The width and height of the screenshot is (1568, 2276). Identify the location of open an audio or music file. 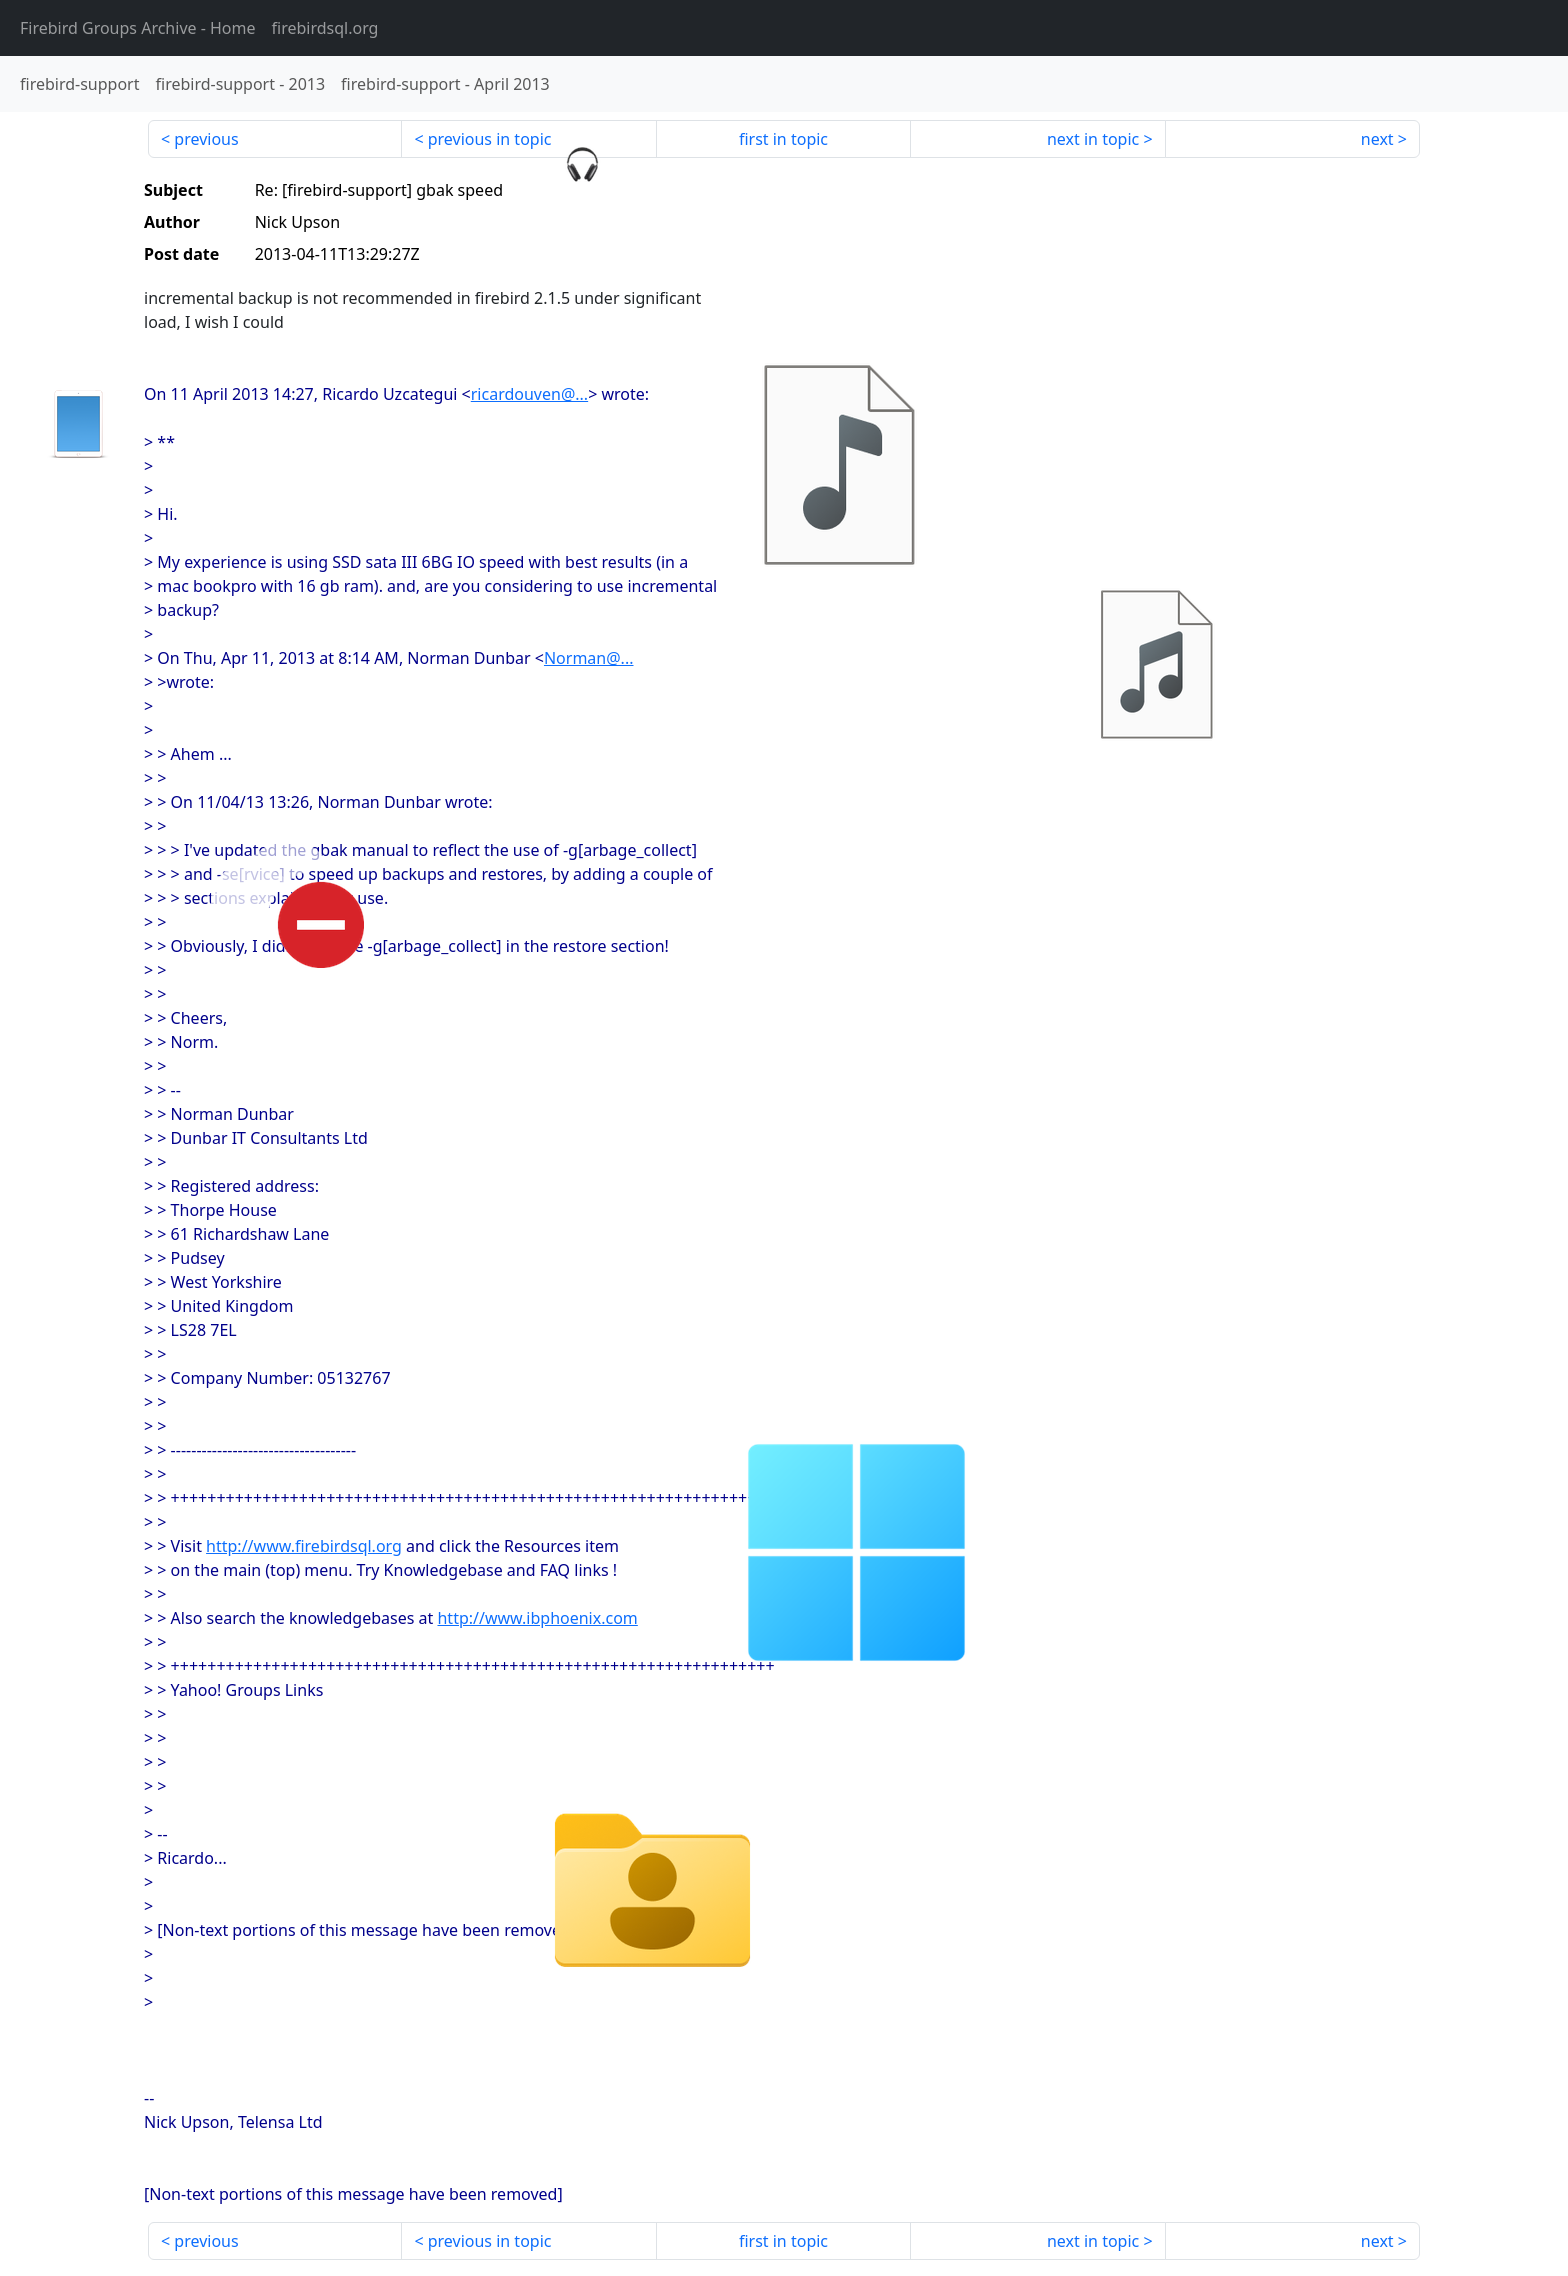
(1156, 664).